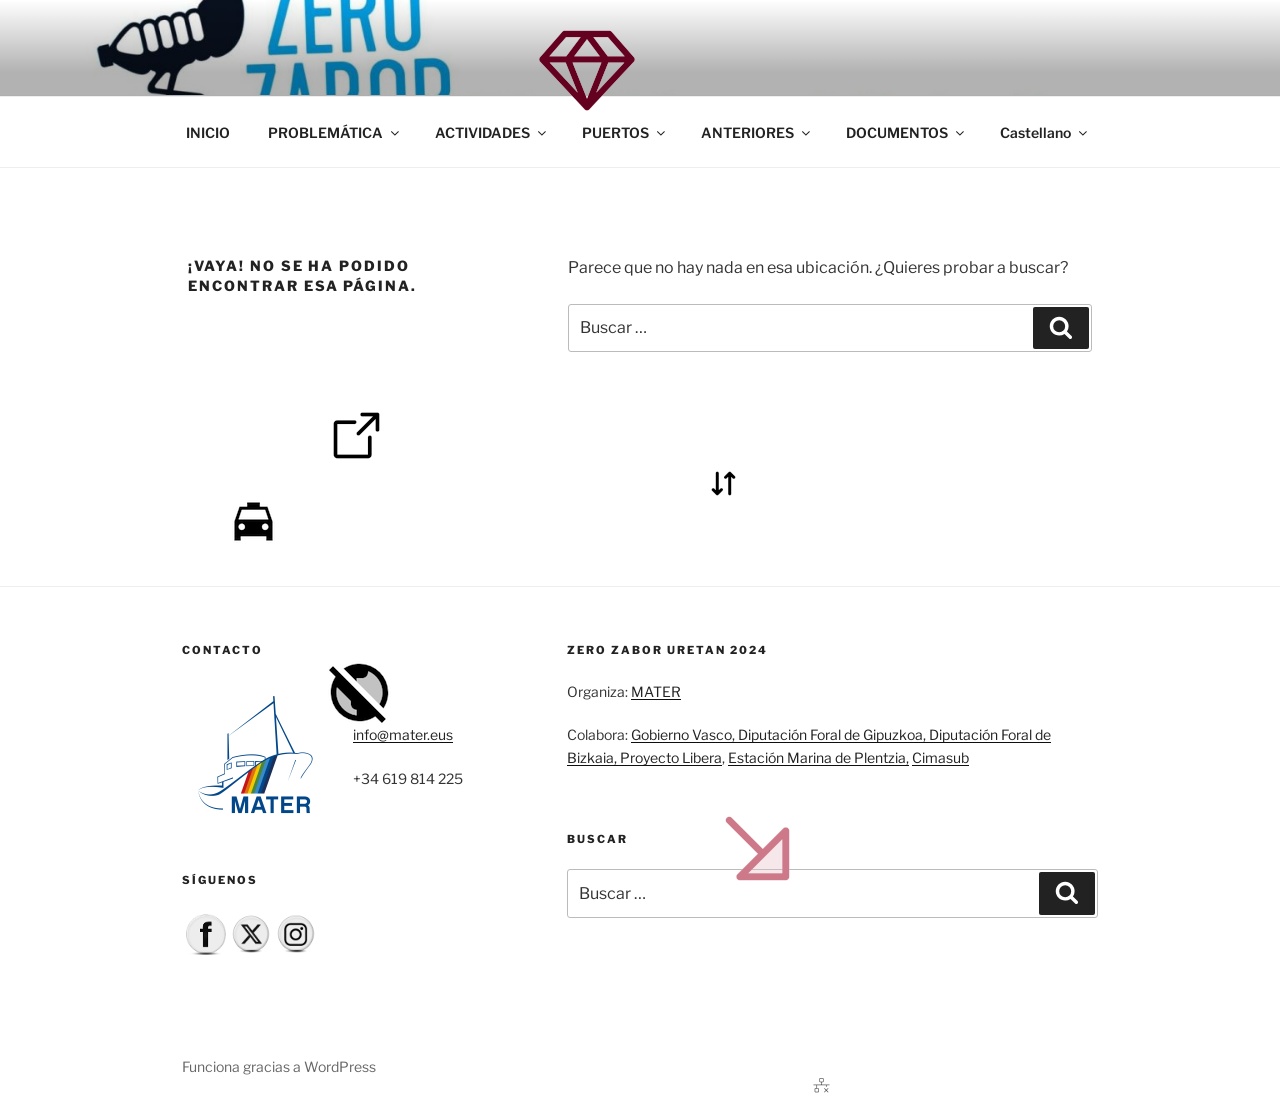 This screenshot has height=1113, width=1280. I want to click on navigate to the next item diagonally, so click(757, 848).